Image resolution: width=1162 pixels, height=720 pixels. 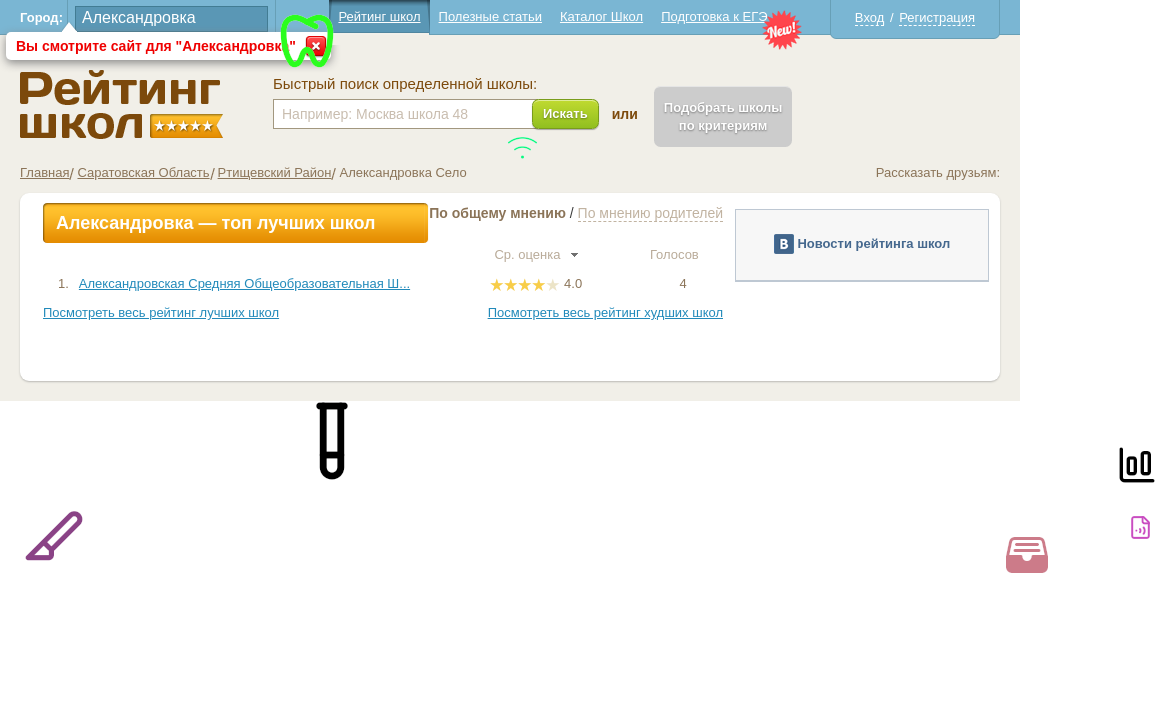 I want to click on open audio file, so click(x=1140, y=527).